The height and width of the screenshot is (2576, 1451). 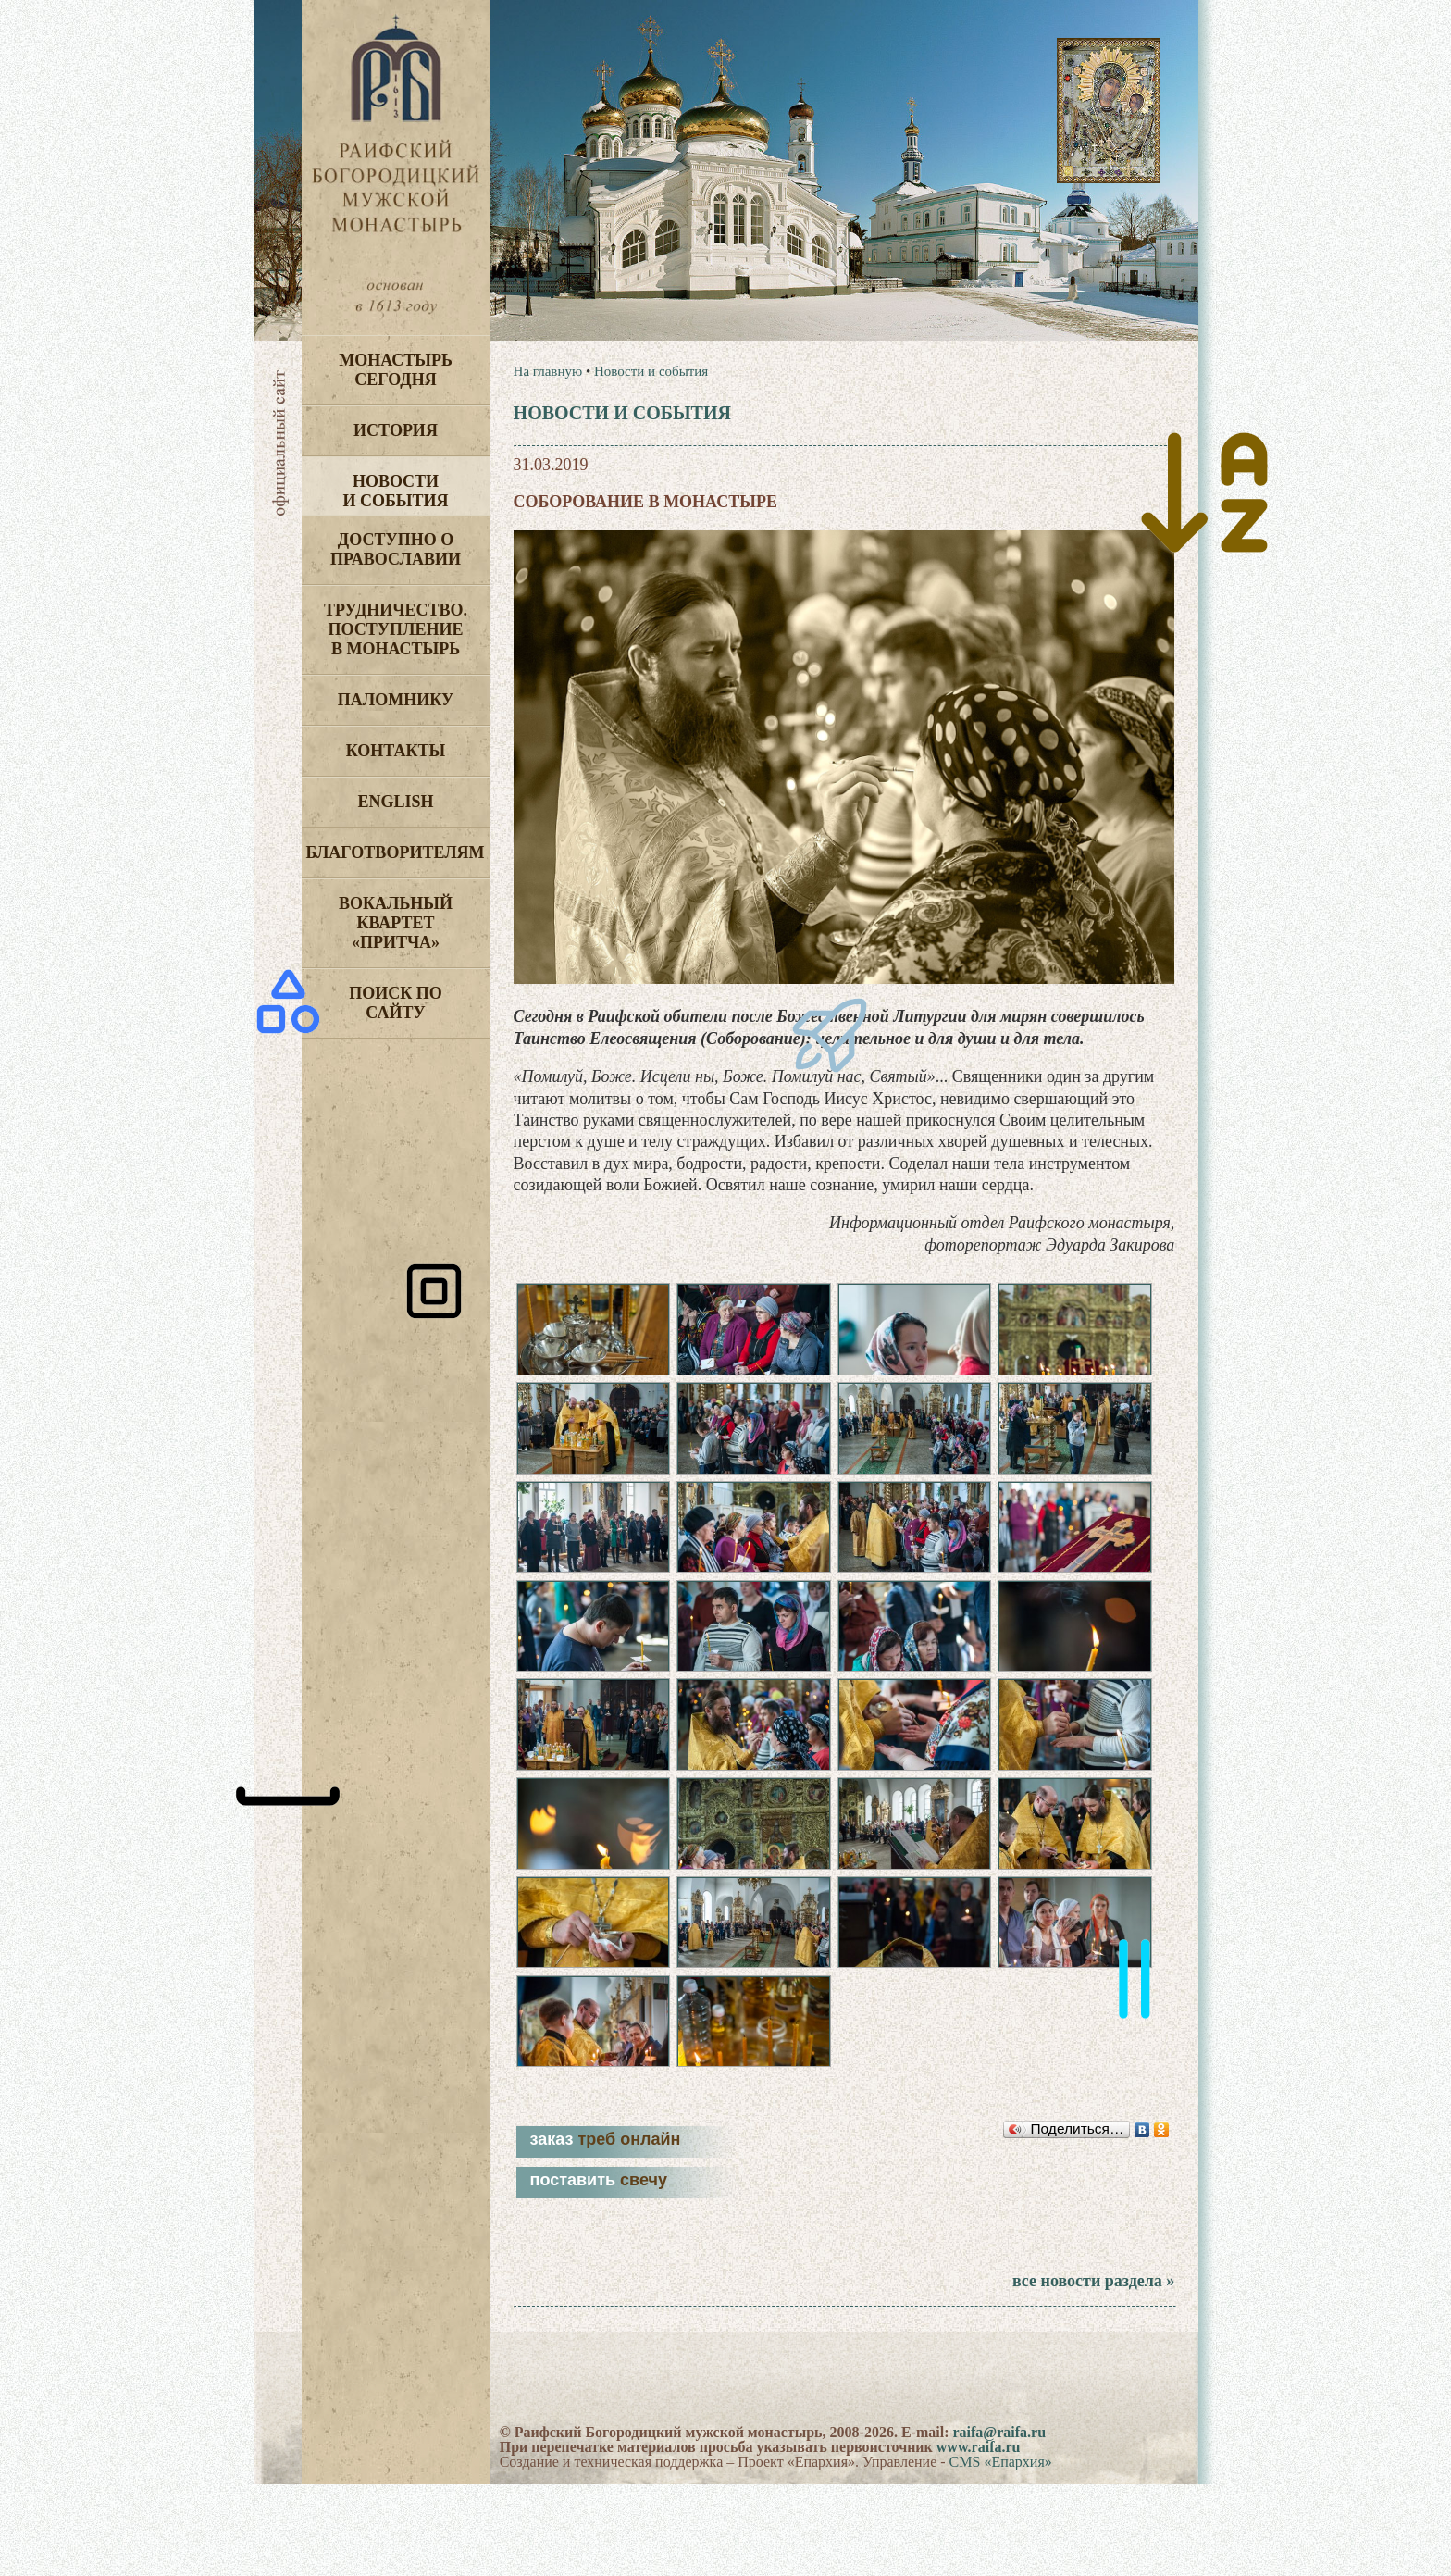 What do you see at coordinates (1208, 492) in the screenshot?
I see `sort alphabetically from A to Z` at bounding box center [1208, 492].